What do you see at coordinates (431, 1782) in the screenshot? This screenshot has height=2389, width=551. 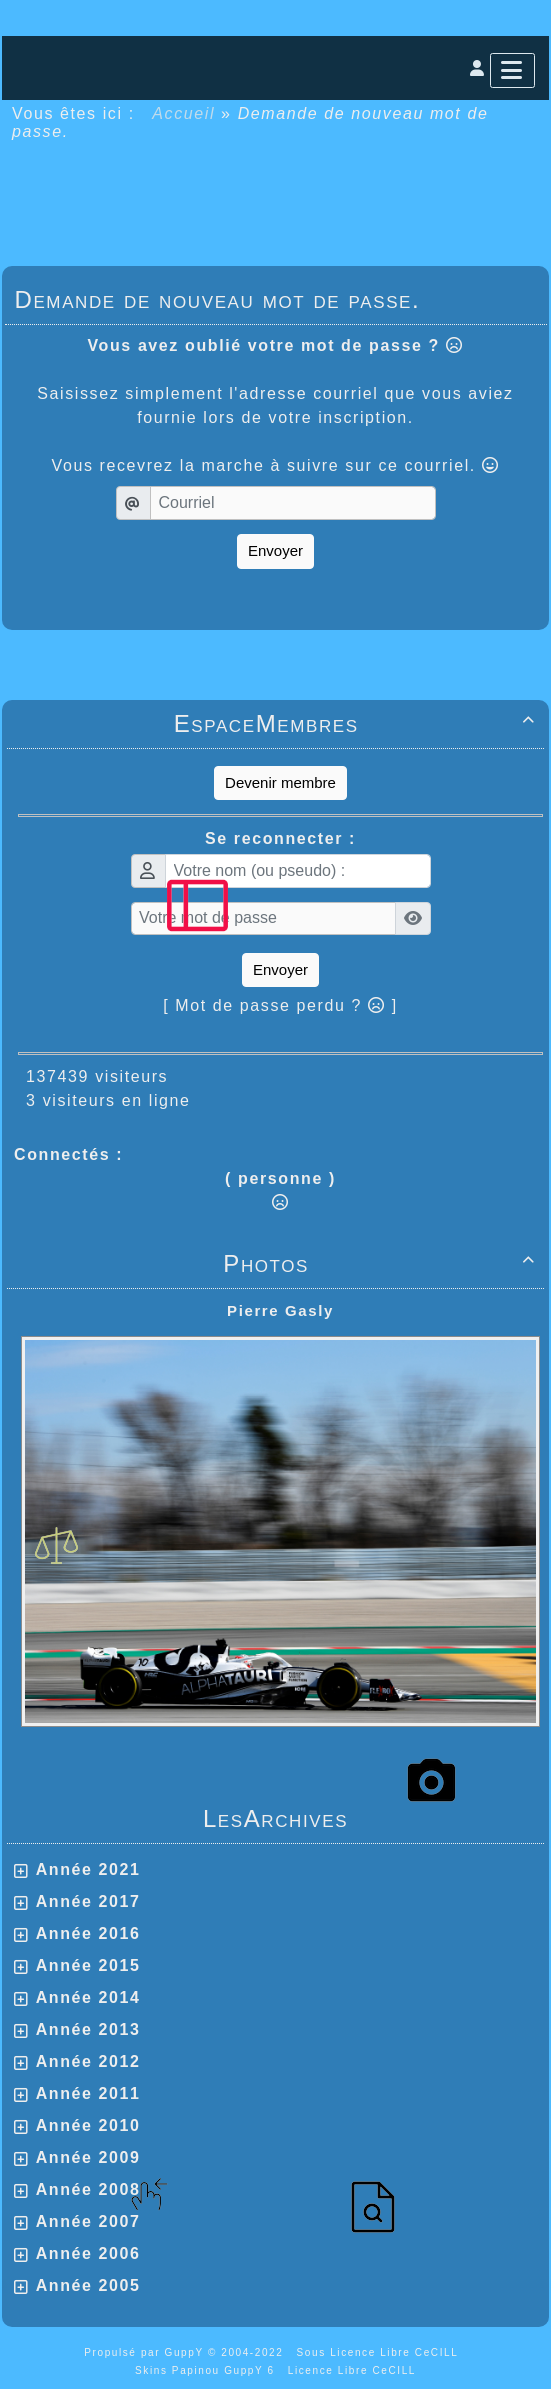 I see `take a photo` at bounding box center [431, 1782].